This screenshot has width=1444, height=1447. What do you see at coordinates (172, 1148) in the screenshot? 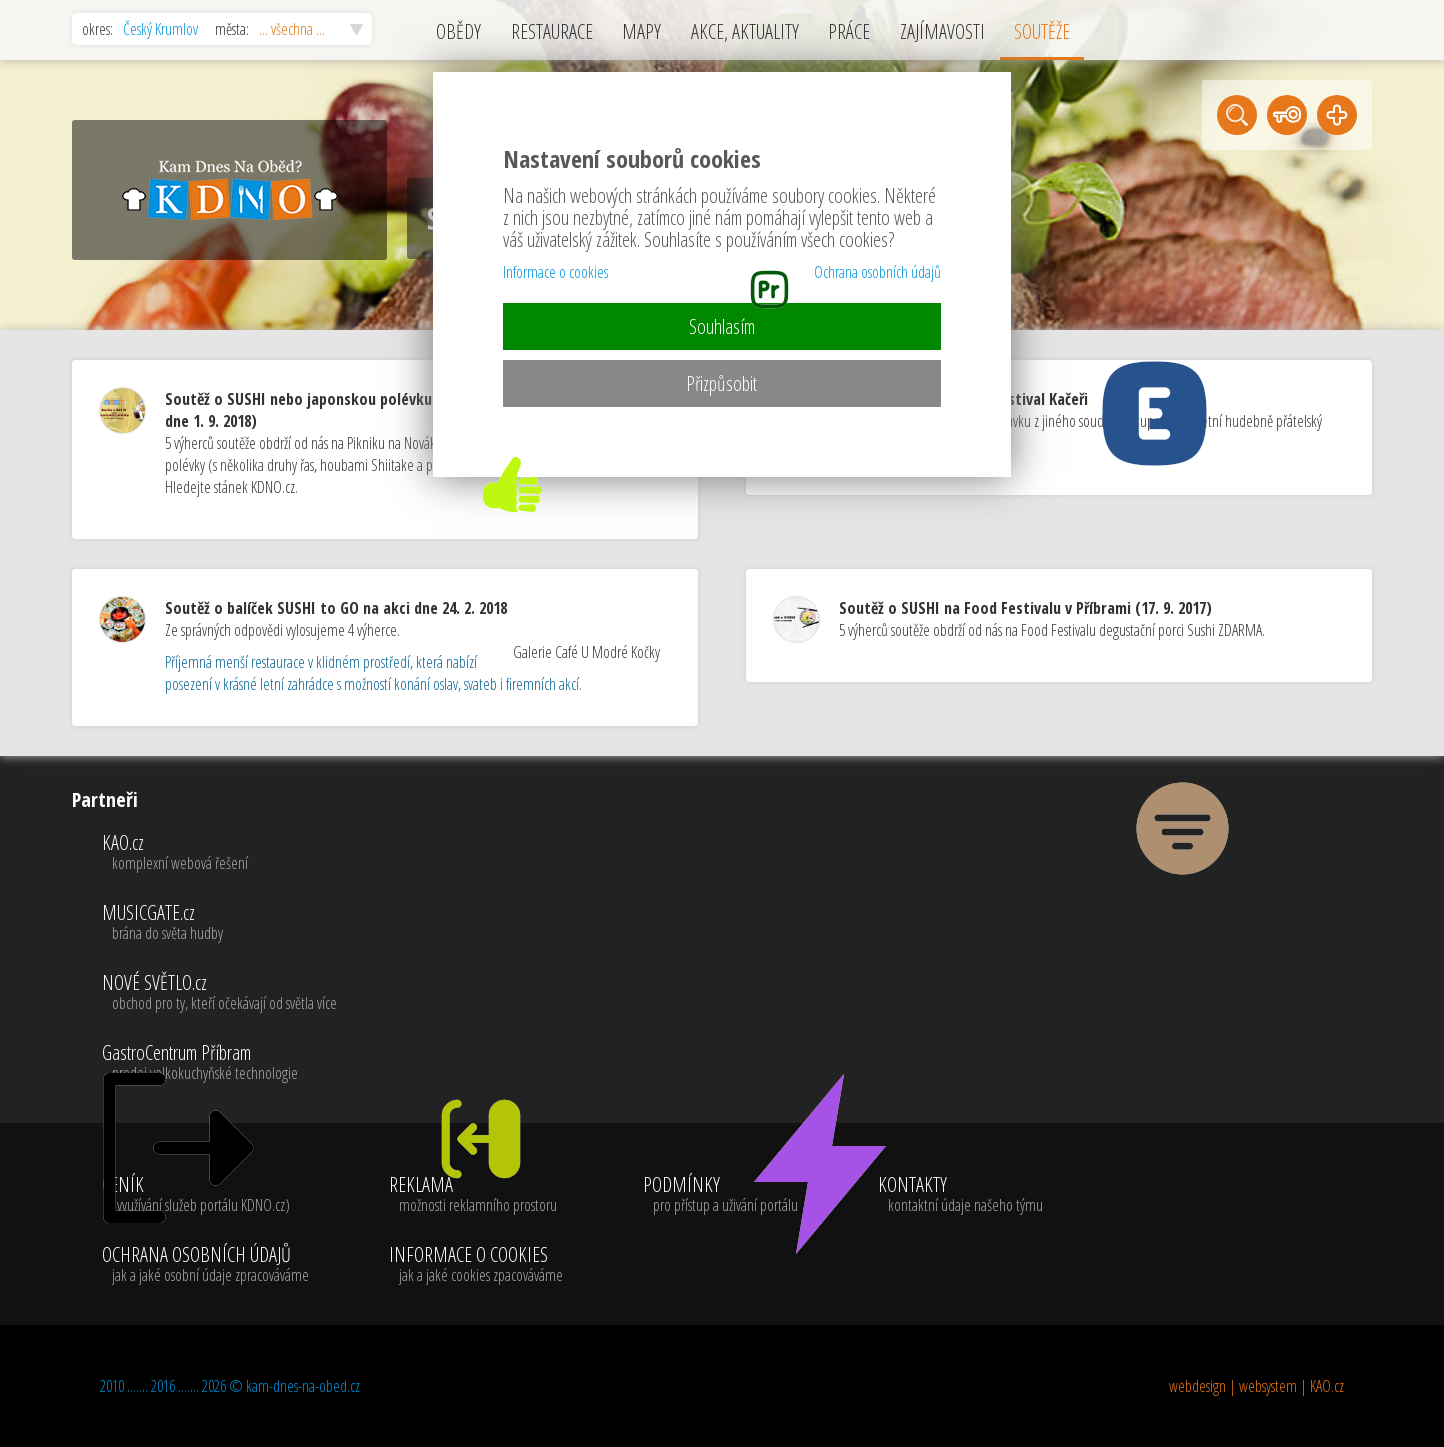
I see `sign out of your account` at bounding box center [172, 1148].